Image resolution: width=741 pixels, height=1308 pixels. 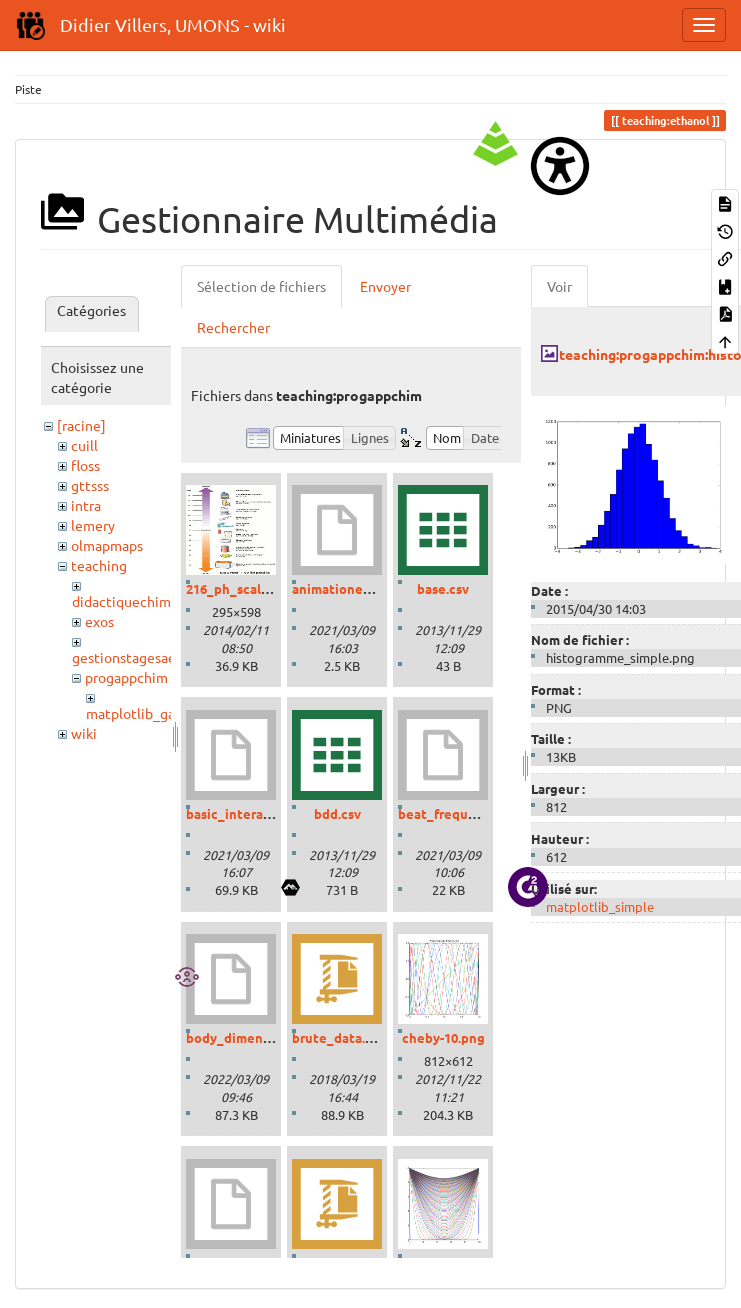 I want to click on Alpine Linux operating system logo, so click(x=290, y=887).